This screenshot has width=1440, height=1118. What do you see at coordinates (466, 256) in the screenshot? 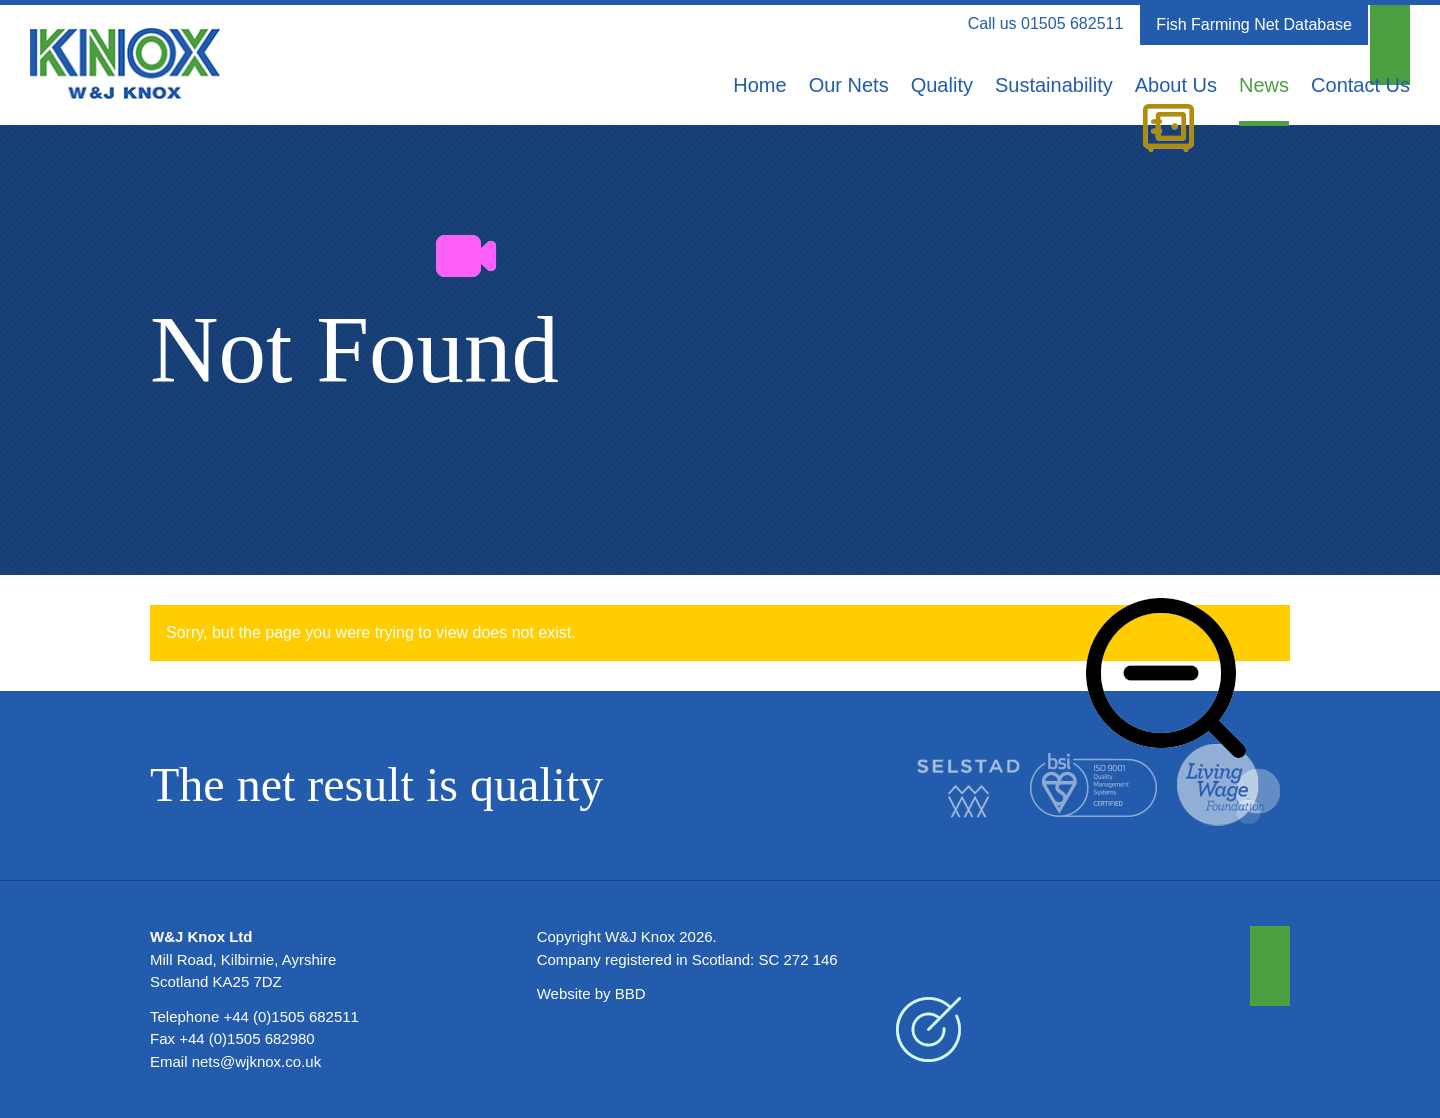
I see `start a video call` at bounding box center [466, 256].